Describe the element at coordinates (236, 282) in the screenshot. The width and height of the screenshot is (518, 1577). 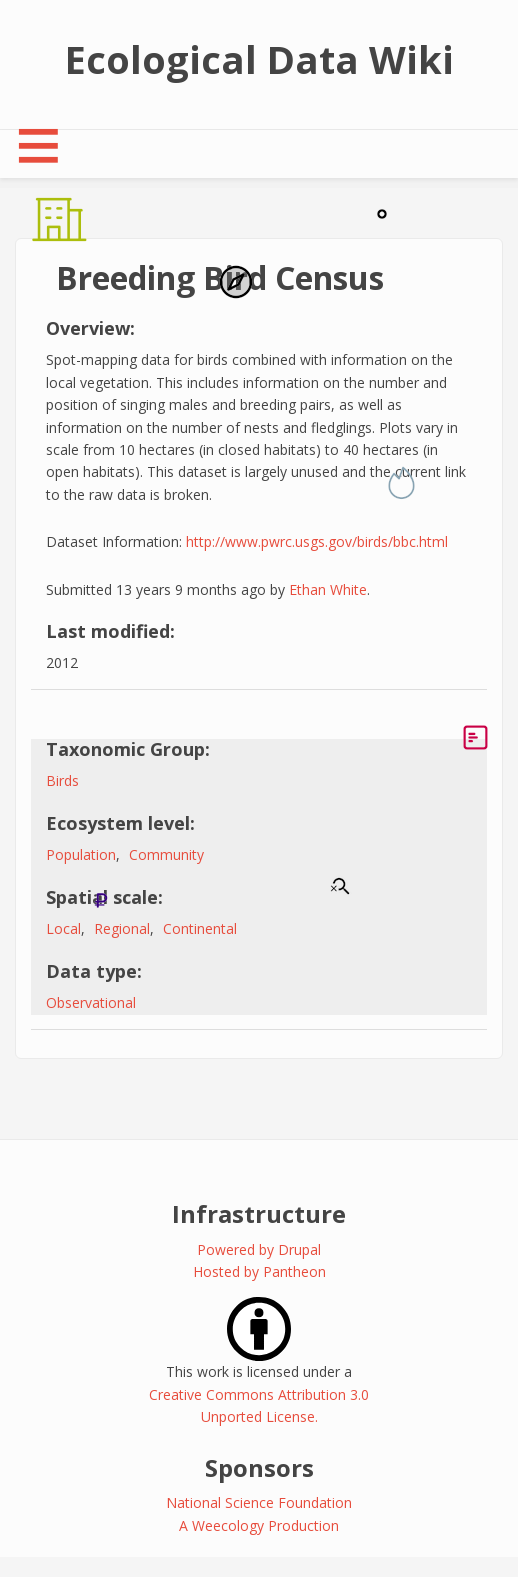
I see `access navigation or directions` at that location.